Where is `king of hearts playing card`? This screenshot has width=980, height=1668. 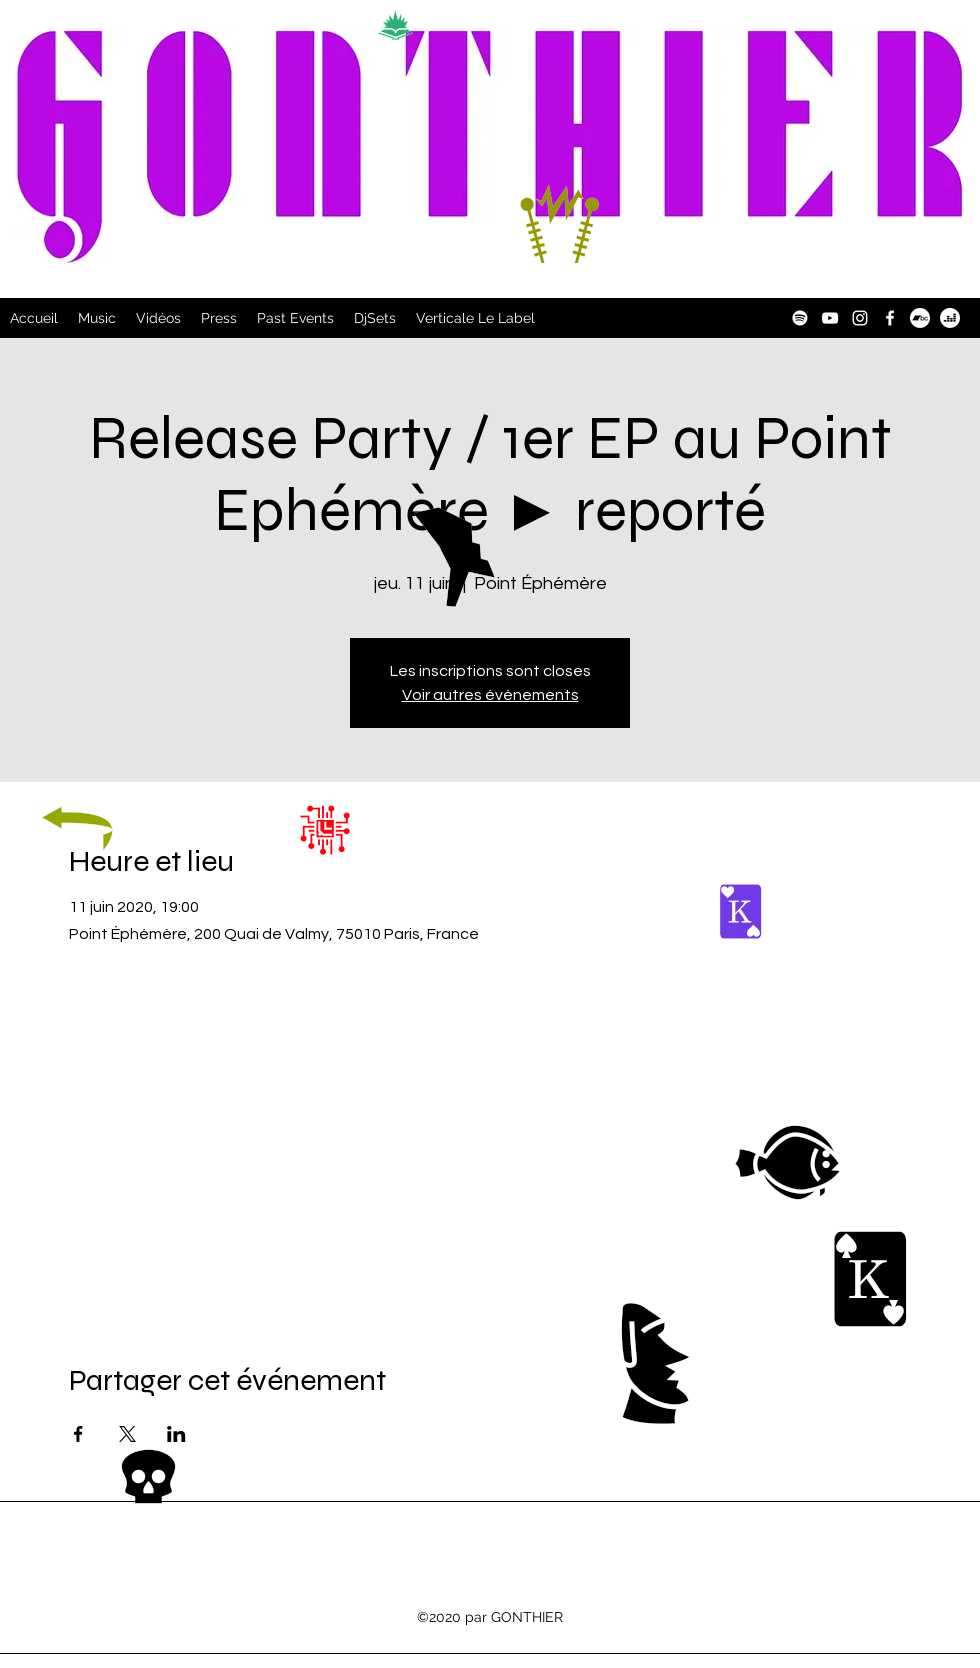 king of hearts playing card is located at coordinates (740, 911).